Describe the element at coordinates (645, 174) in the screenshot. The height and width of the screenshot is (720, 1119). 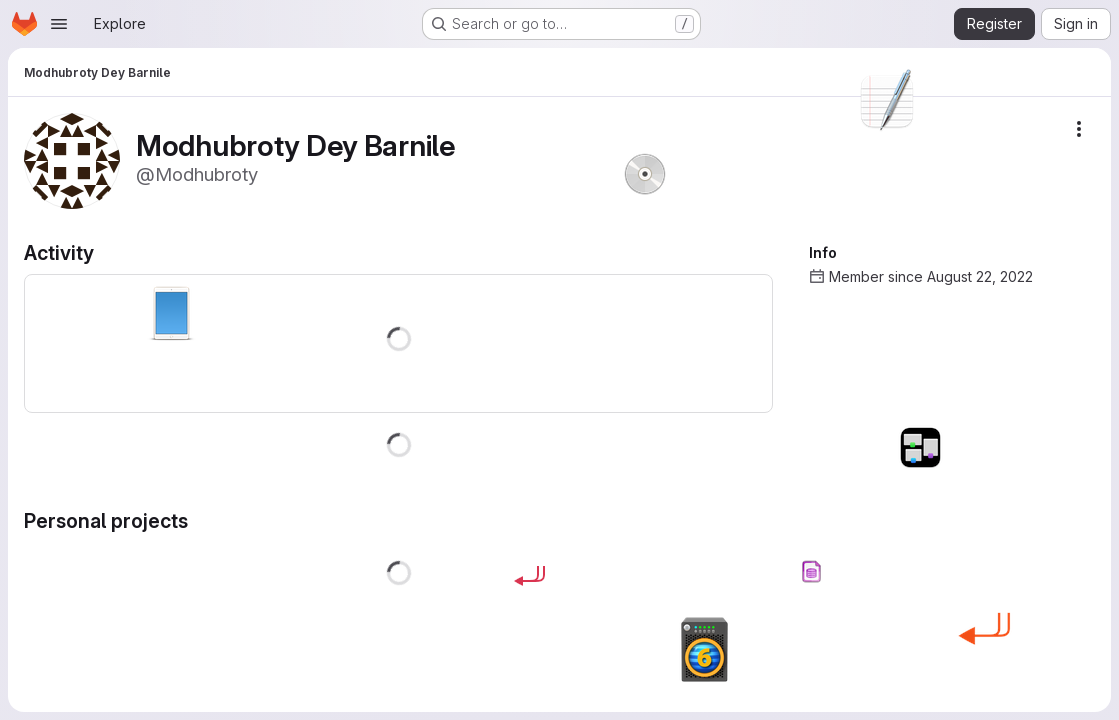
I see `indicates a DVD or optical disc drive` at that location.